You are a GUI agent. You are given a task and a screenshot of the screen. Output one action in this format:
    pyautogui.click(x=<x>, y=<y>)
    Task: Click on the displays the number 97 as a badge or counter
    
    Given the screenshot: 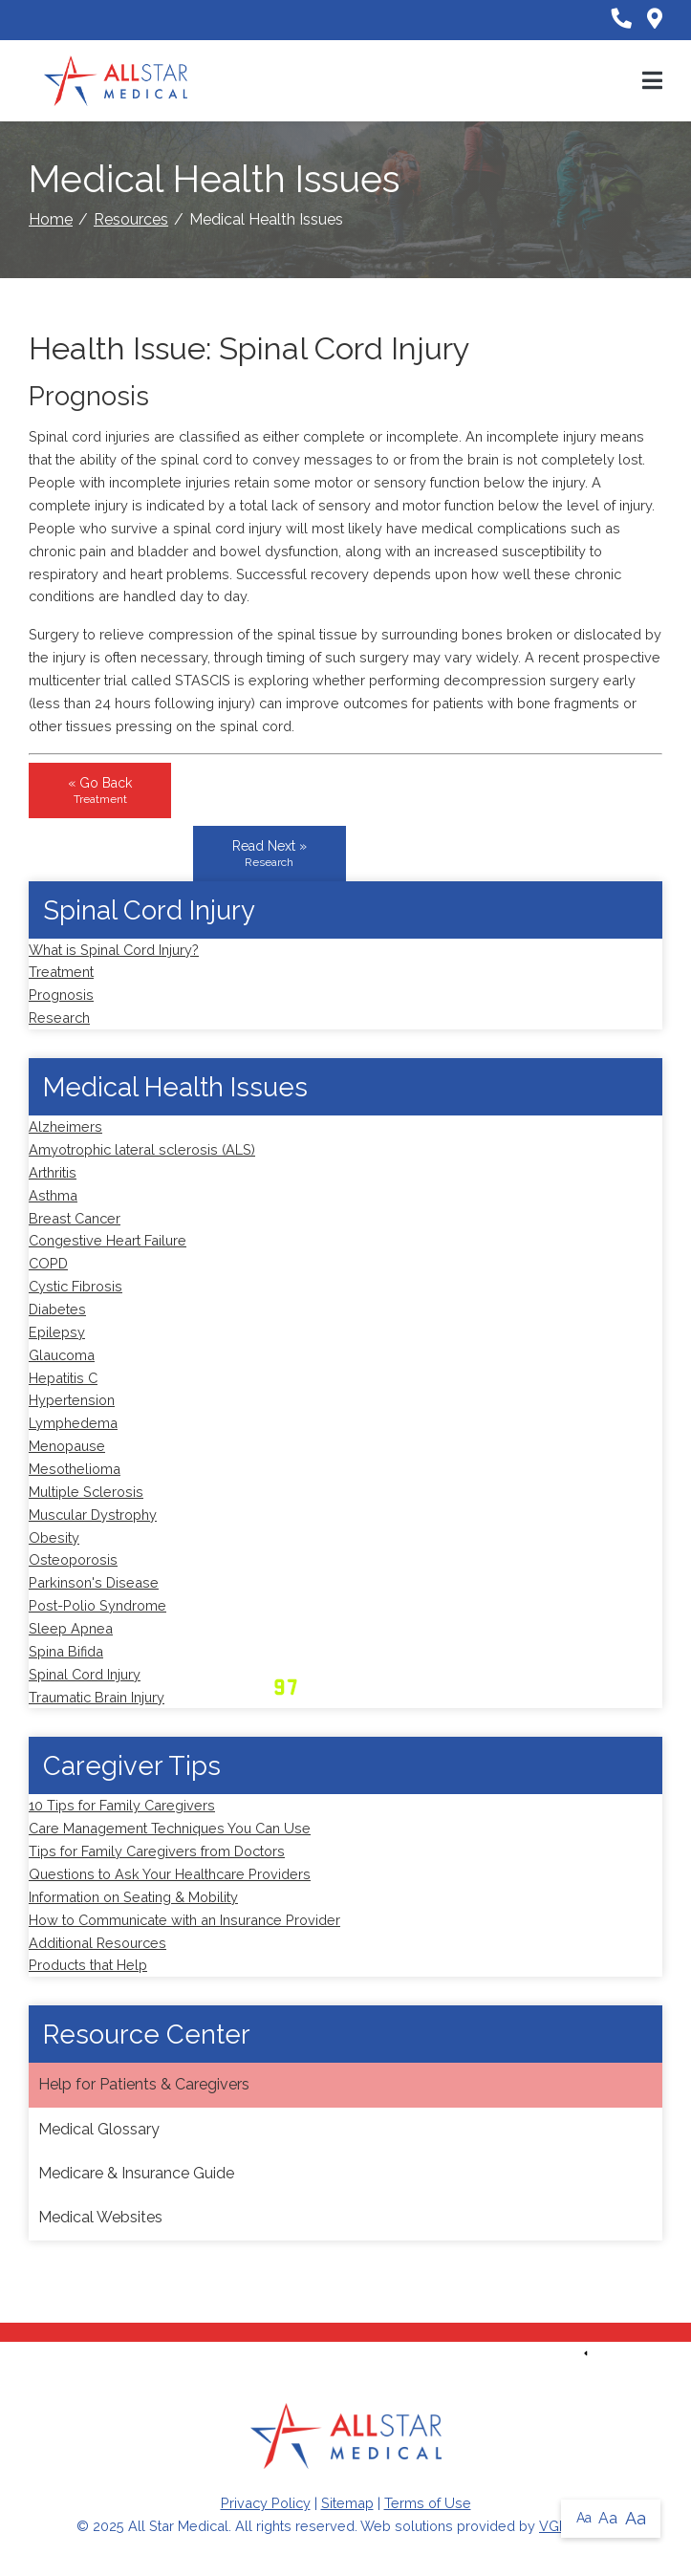 What is the action you would take?
    pyautogui.click(x=286, y=1687)
    